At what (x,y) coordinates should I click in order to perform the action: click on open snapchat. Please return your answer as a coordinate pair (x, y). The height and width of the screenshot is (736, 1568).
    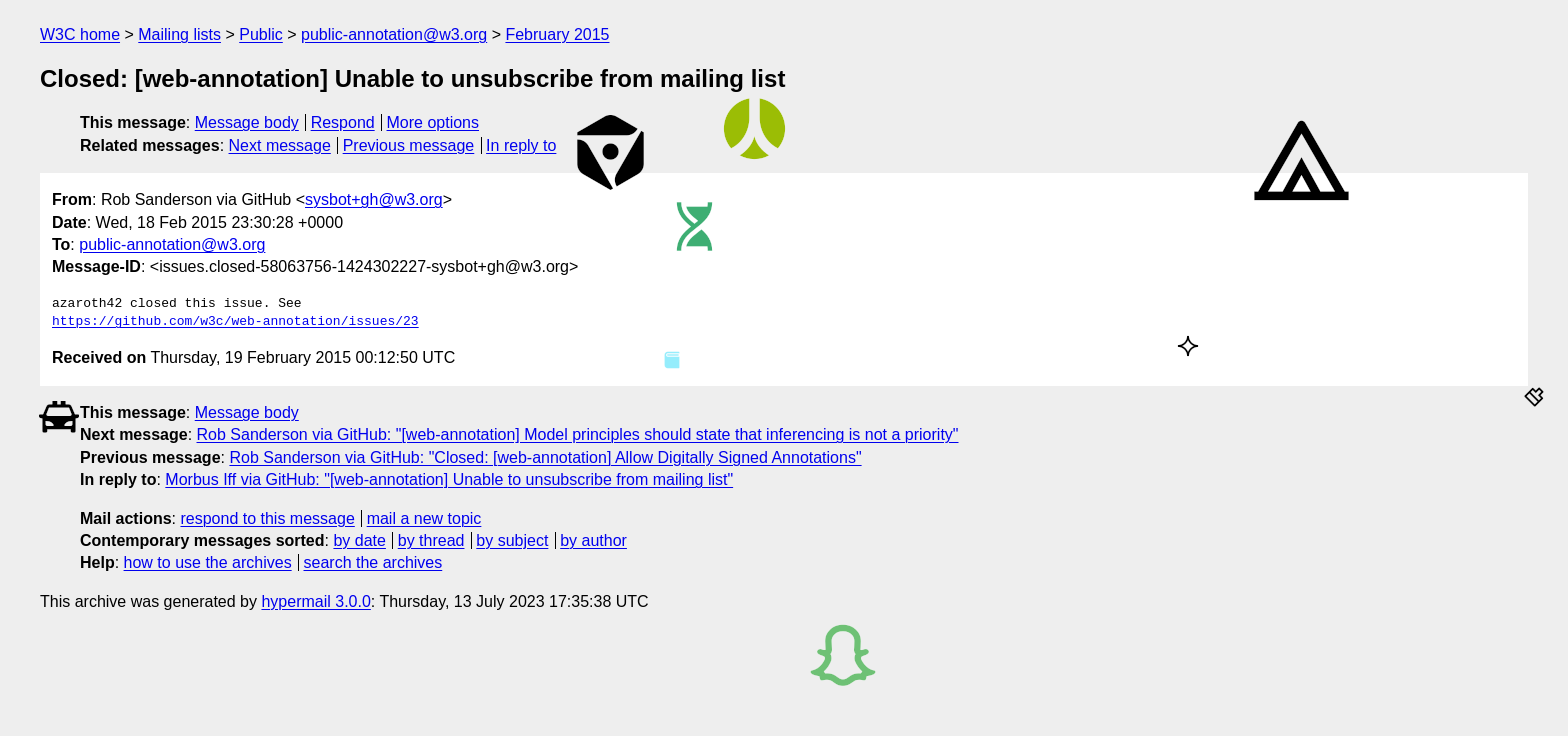
    Looking at the image, I should click on (843, 654).